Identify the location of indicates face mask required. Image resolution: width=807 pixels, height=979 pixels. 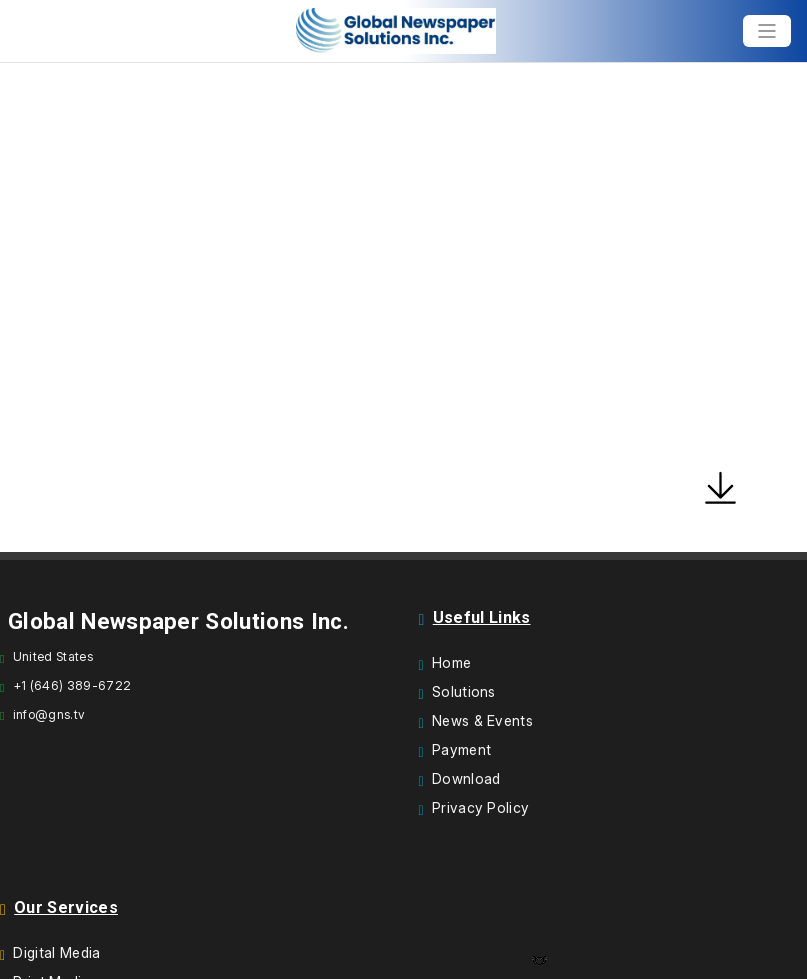
(539, 960).